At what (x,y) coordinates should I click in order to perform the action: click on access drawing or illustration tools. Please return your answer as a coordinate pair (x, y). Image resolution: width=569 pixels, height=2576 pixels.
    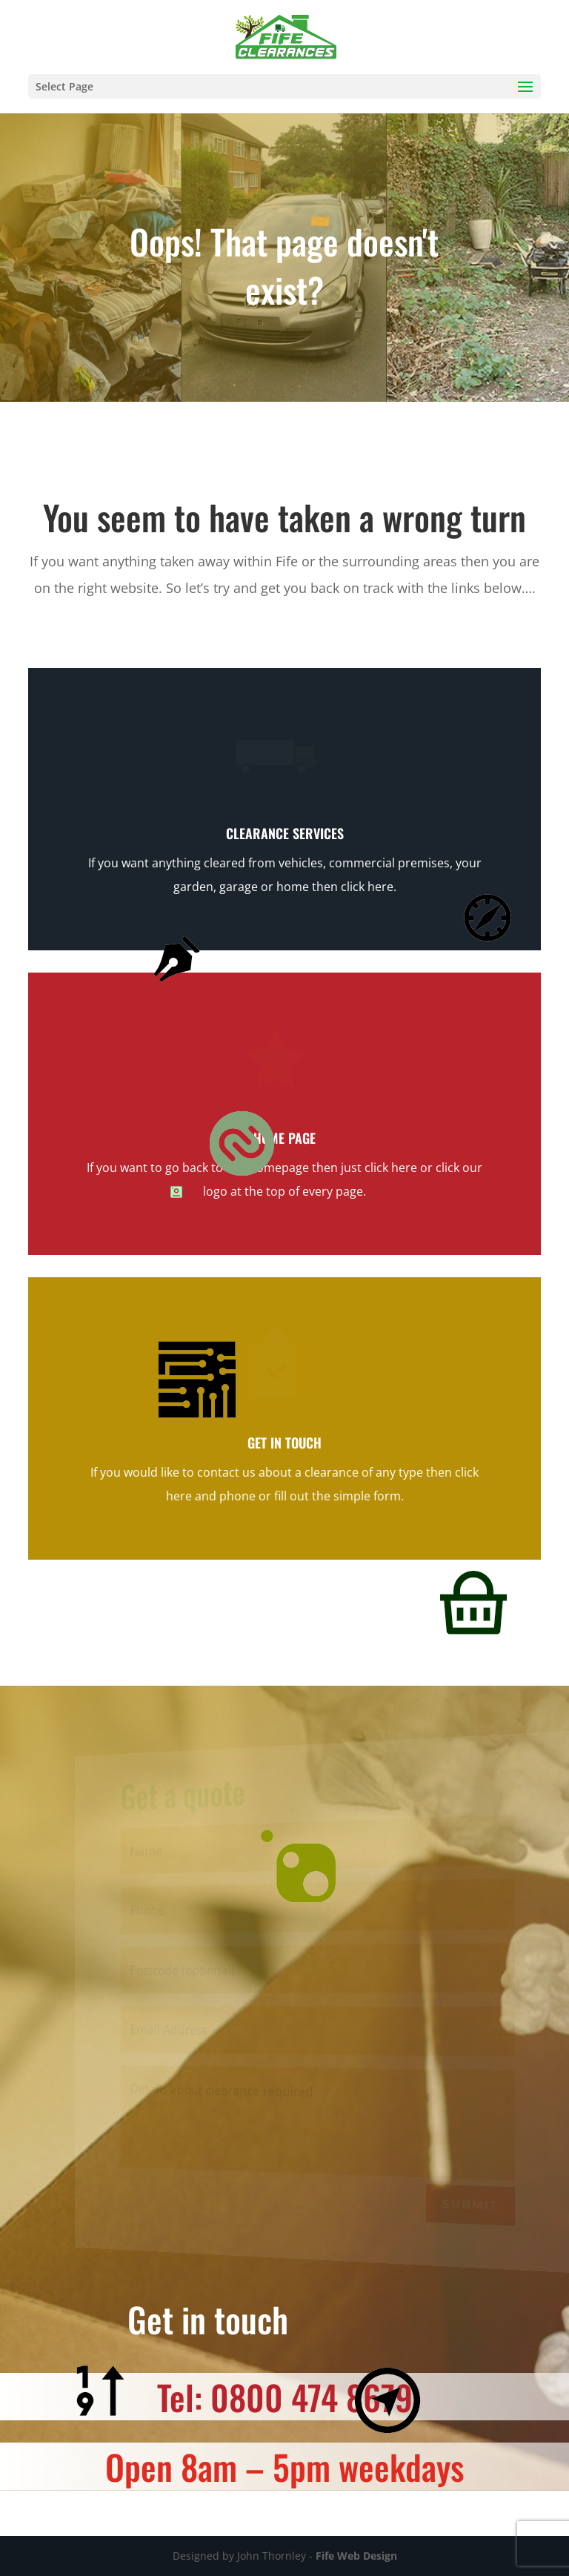
    Looking at the image, I should click on (175, 958).